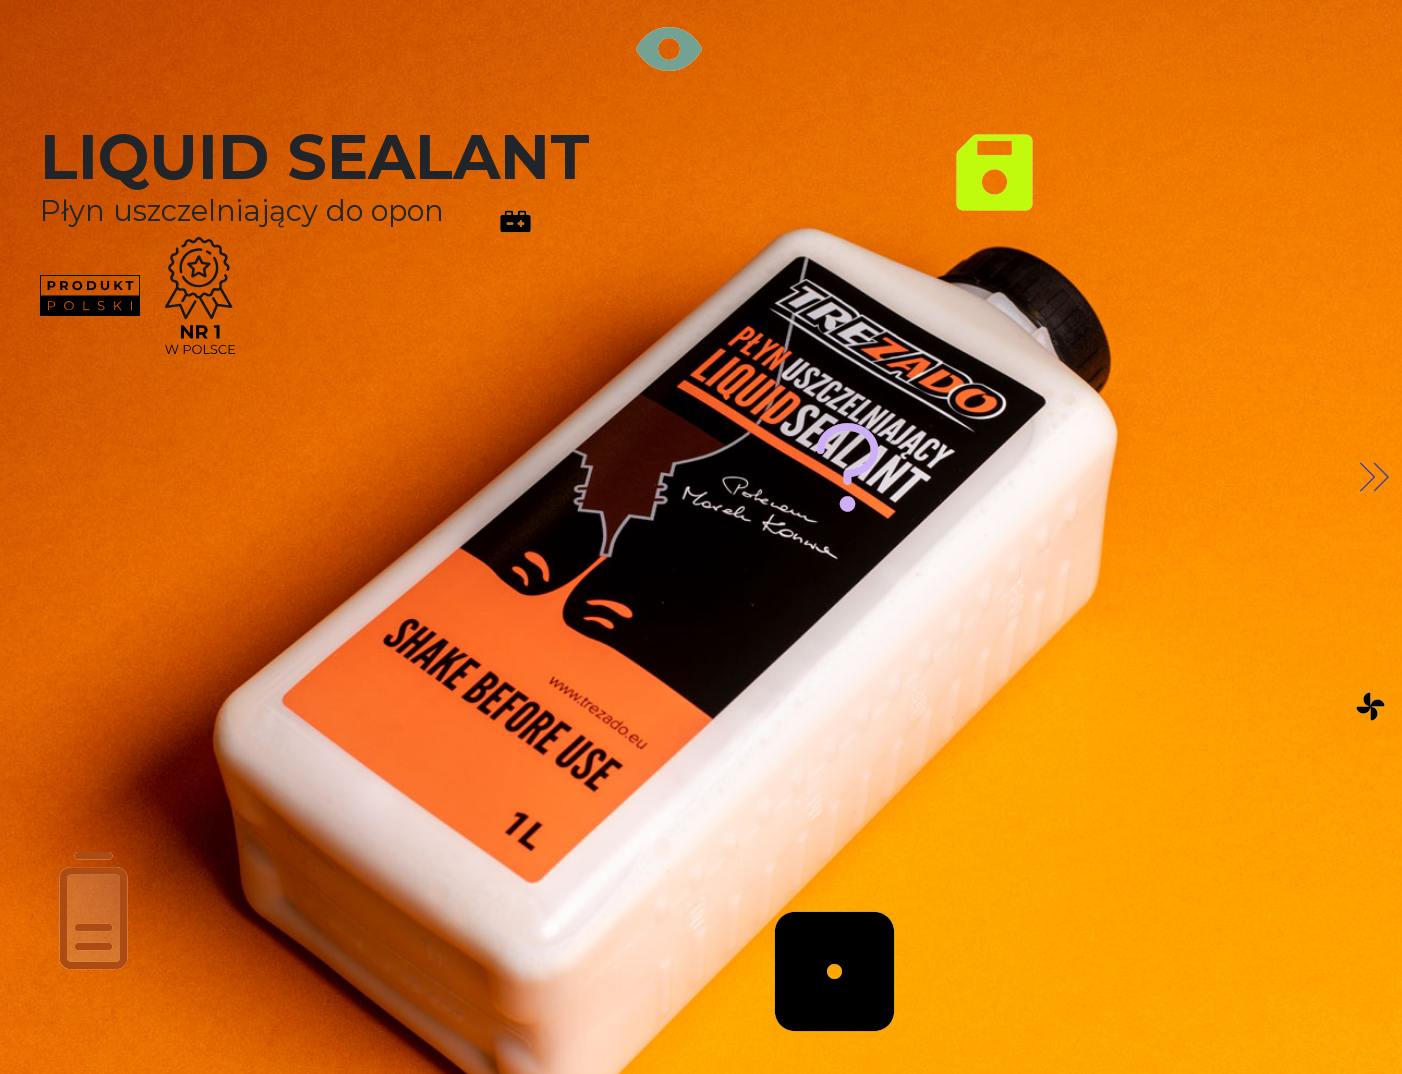  I want to click on access toys or games category, so click(1370, 706).